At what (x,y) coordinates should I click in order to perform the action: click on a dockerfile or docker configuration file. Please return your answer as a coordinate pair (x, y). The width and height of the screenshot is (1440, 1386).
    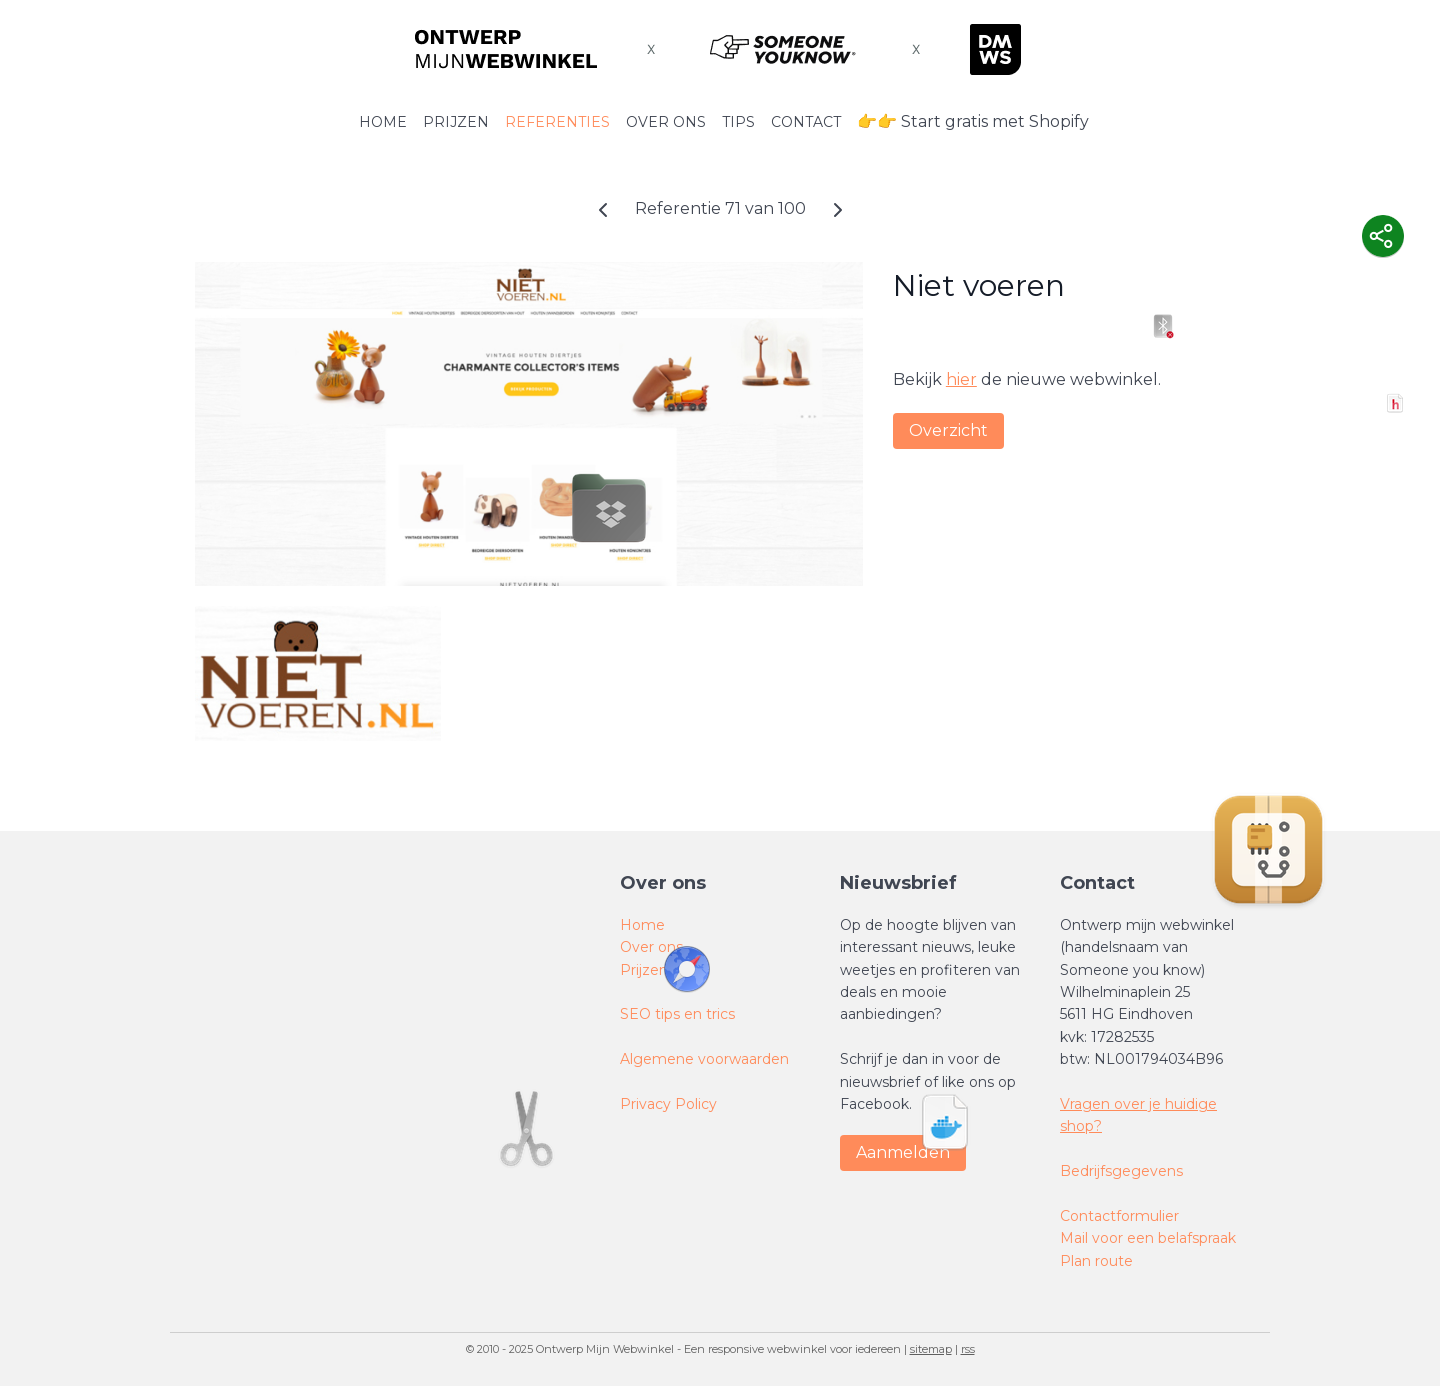
    Looking at the image, I should click on (945, 1122).